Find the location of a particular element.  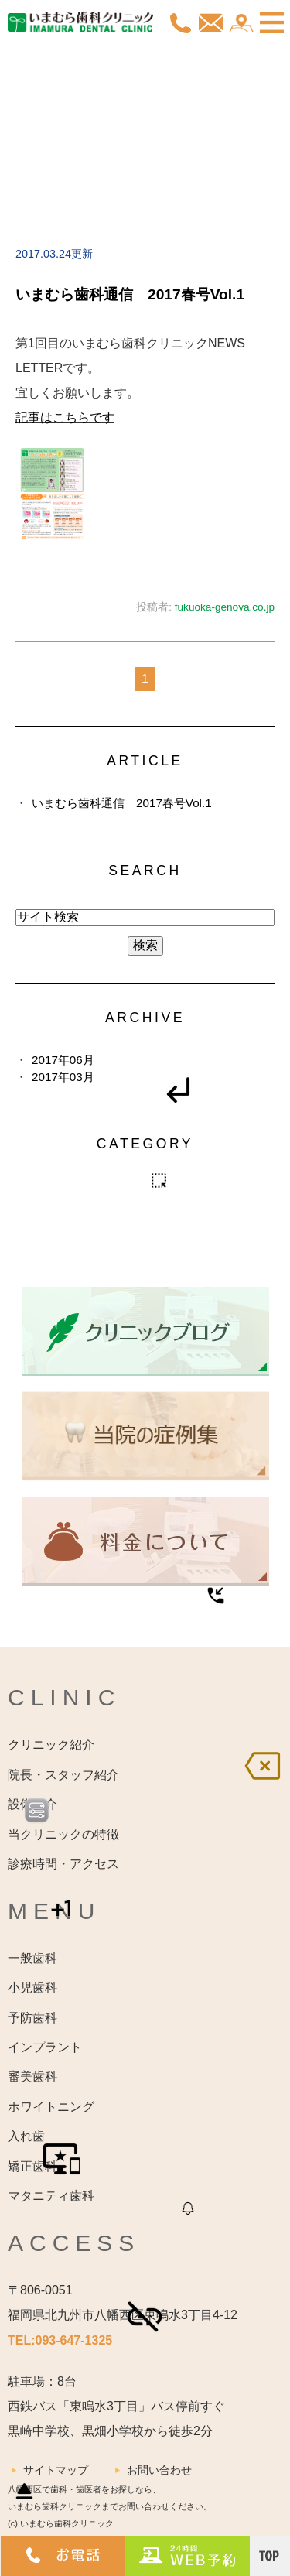

indicates a missed call that needs to be returned is located at coordinates (216, 1596).